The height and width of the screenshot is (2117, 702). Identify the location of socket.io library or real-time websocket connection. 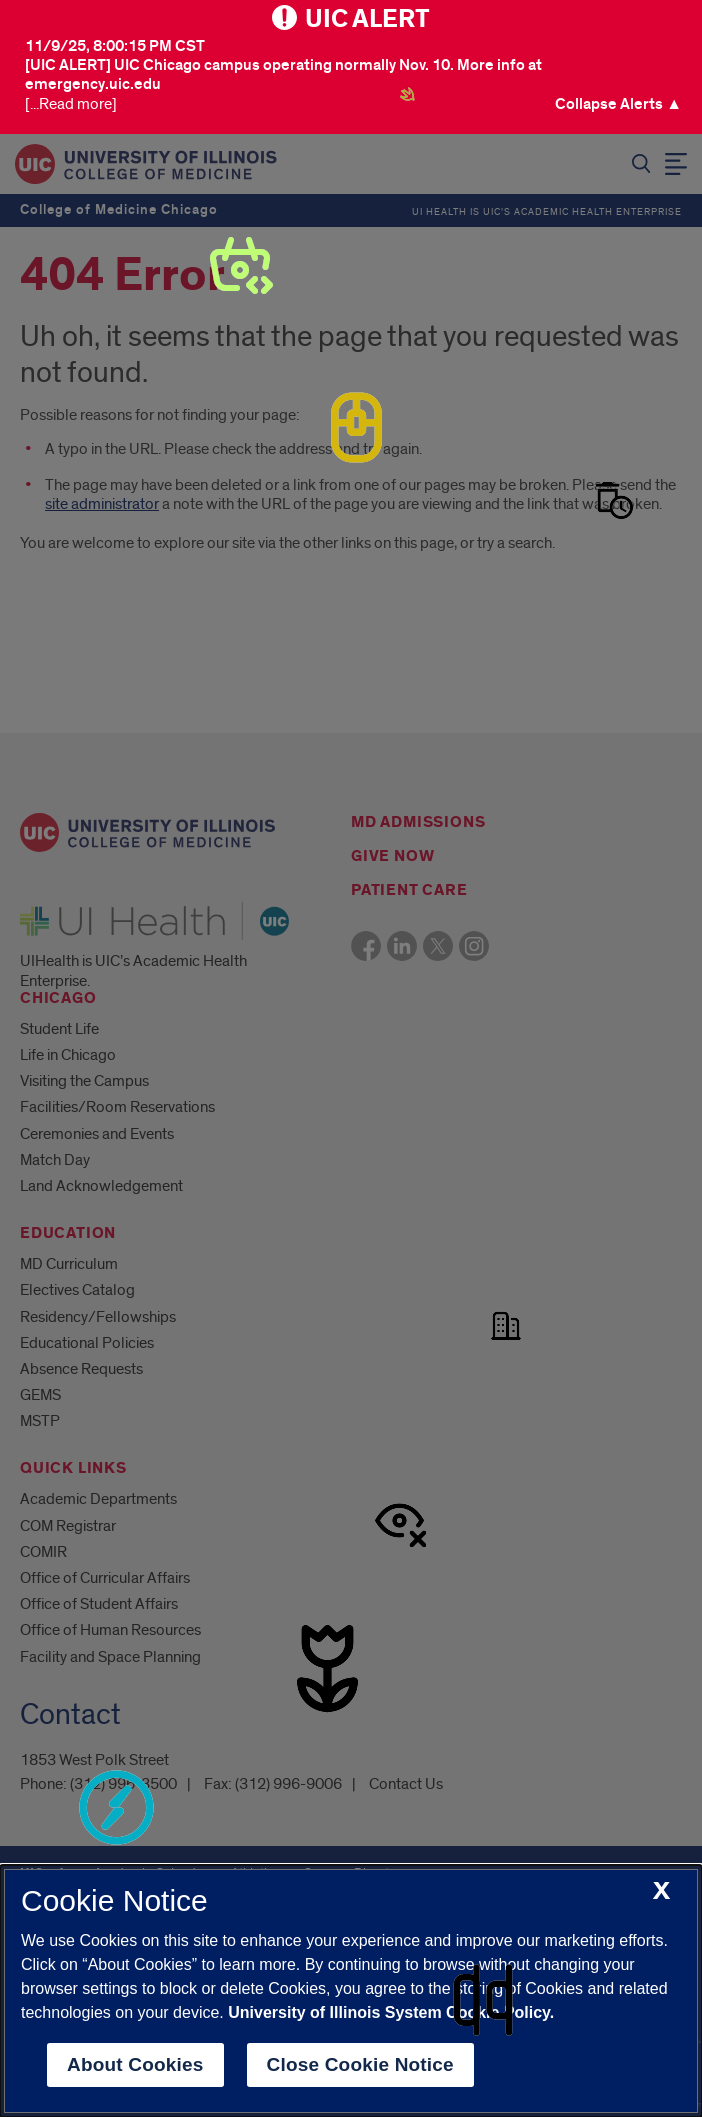
(116, 1807).